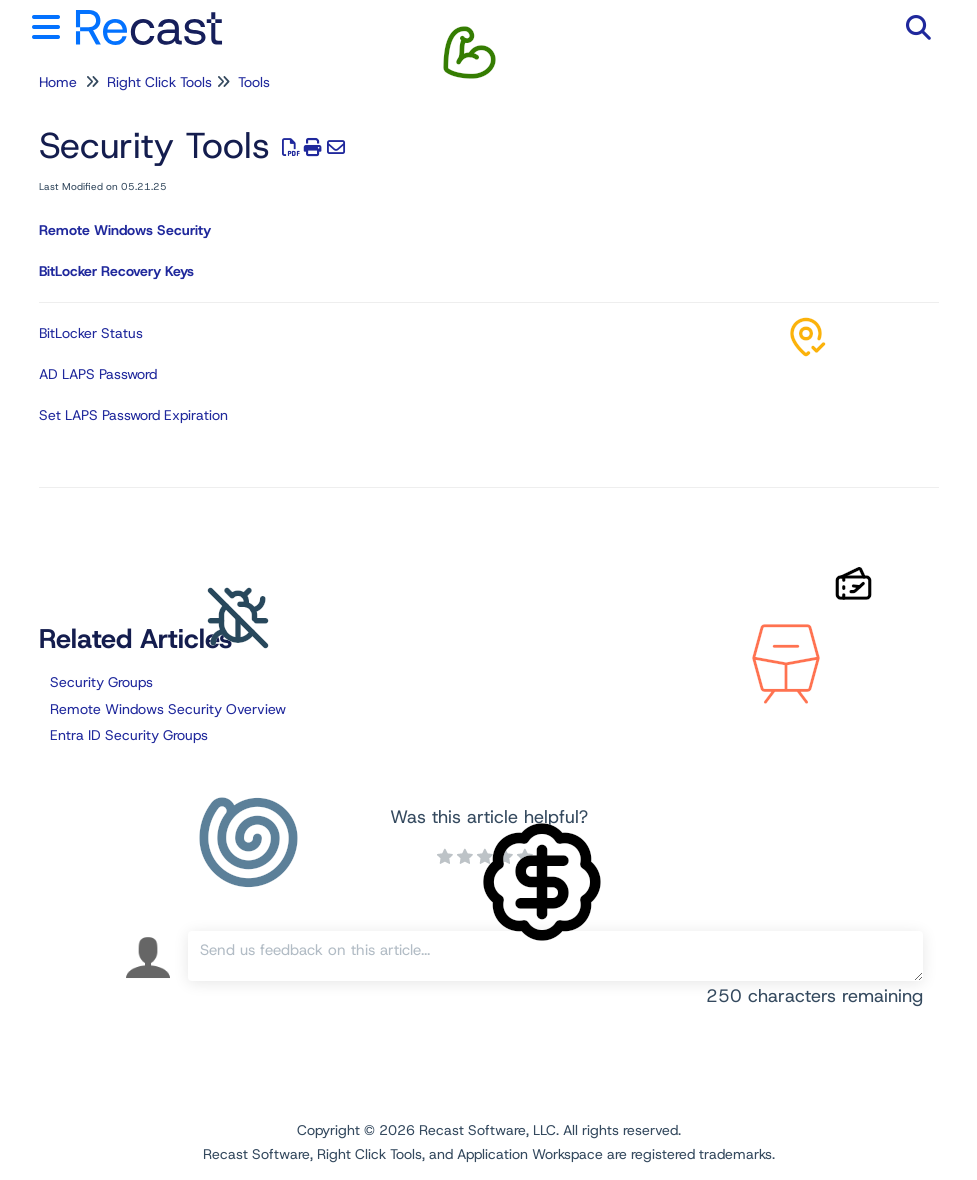 This screenshot has width=977, height=1180. I want to click on view pricing or payment options, so click(542, 882).